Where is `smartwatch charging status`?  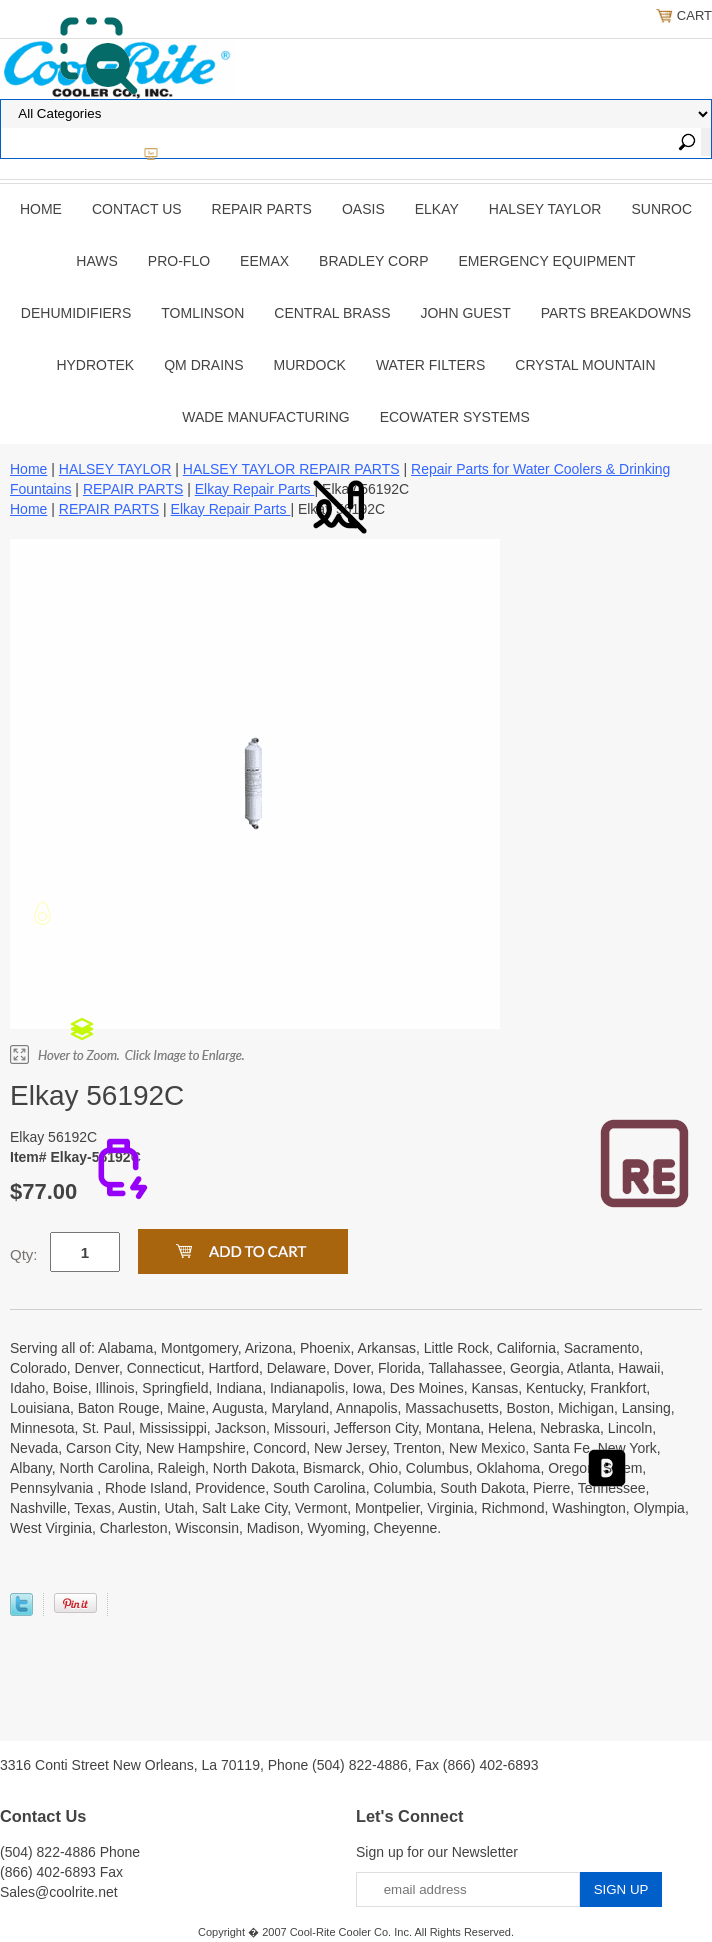
smartwatch charging status is located at coordinates (118, 1167).